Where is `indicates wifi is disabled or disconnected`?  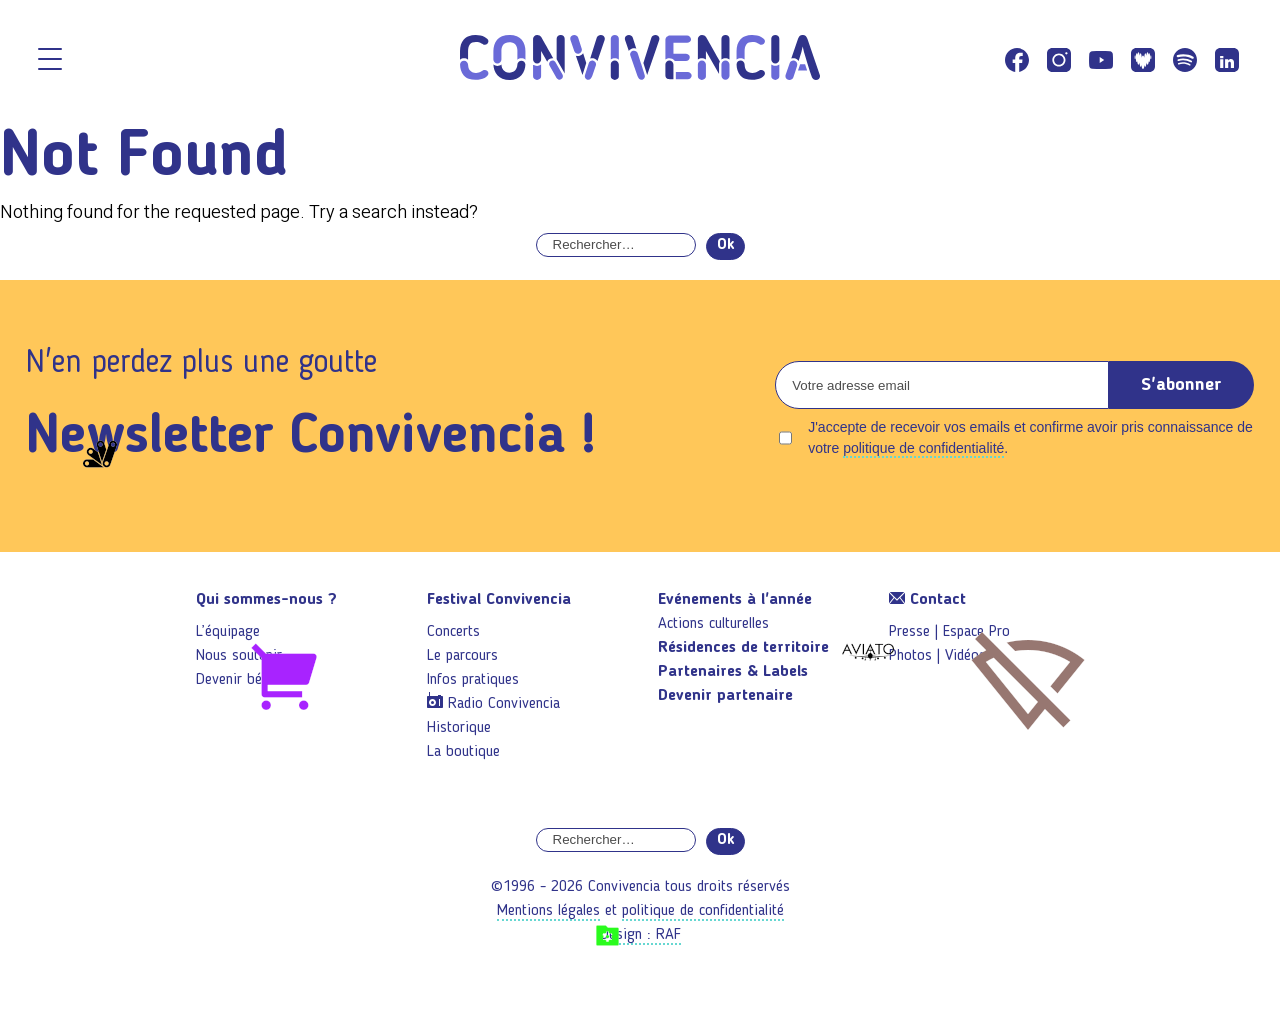
indicates wifi is disabled or disconnected is located at coordinates (1028, 685).